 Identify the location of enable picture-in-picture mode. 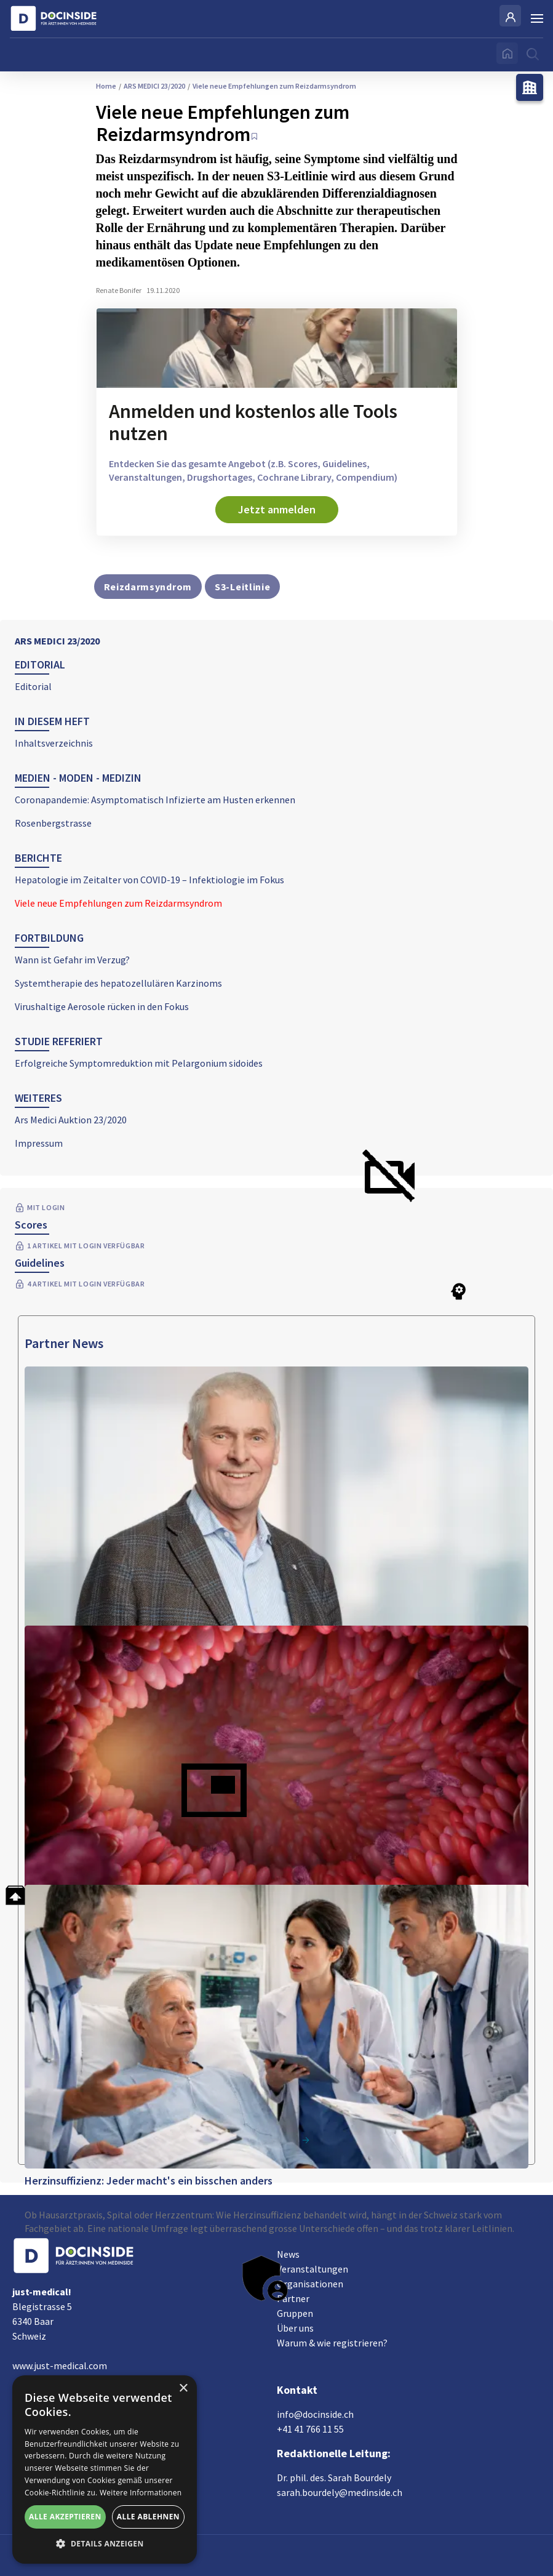
(214, 1791).